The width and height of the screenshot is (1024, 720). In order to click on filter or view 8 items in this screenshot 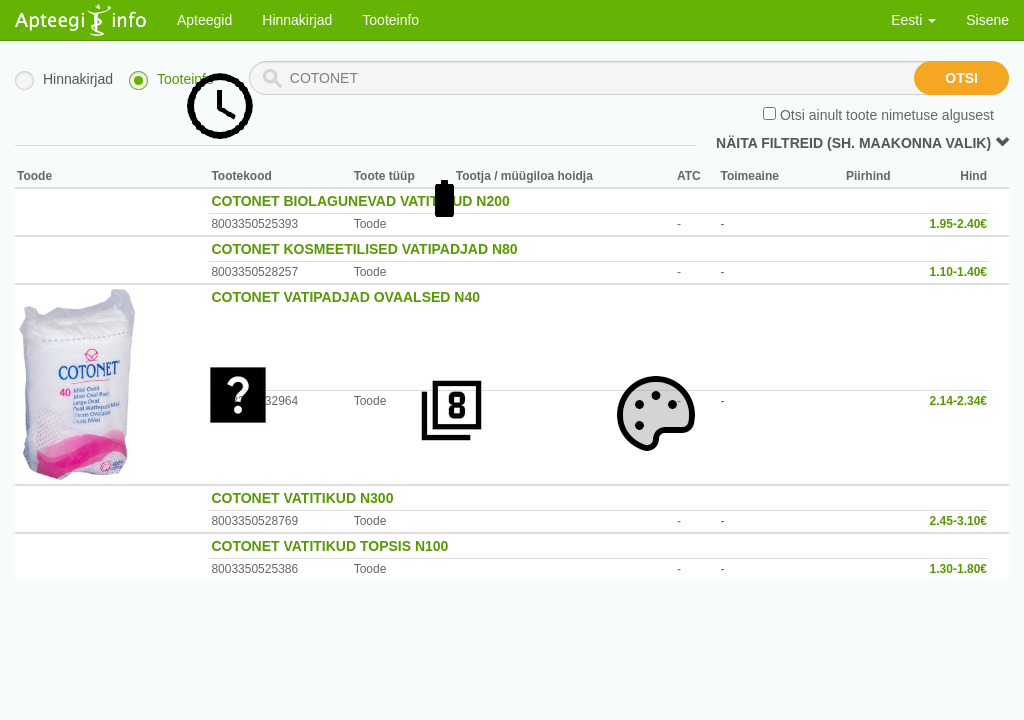, I will do `click(451, 410)`.